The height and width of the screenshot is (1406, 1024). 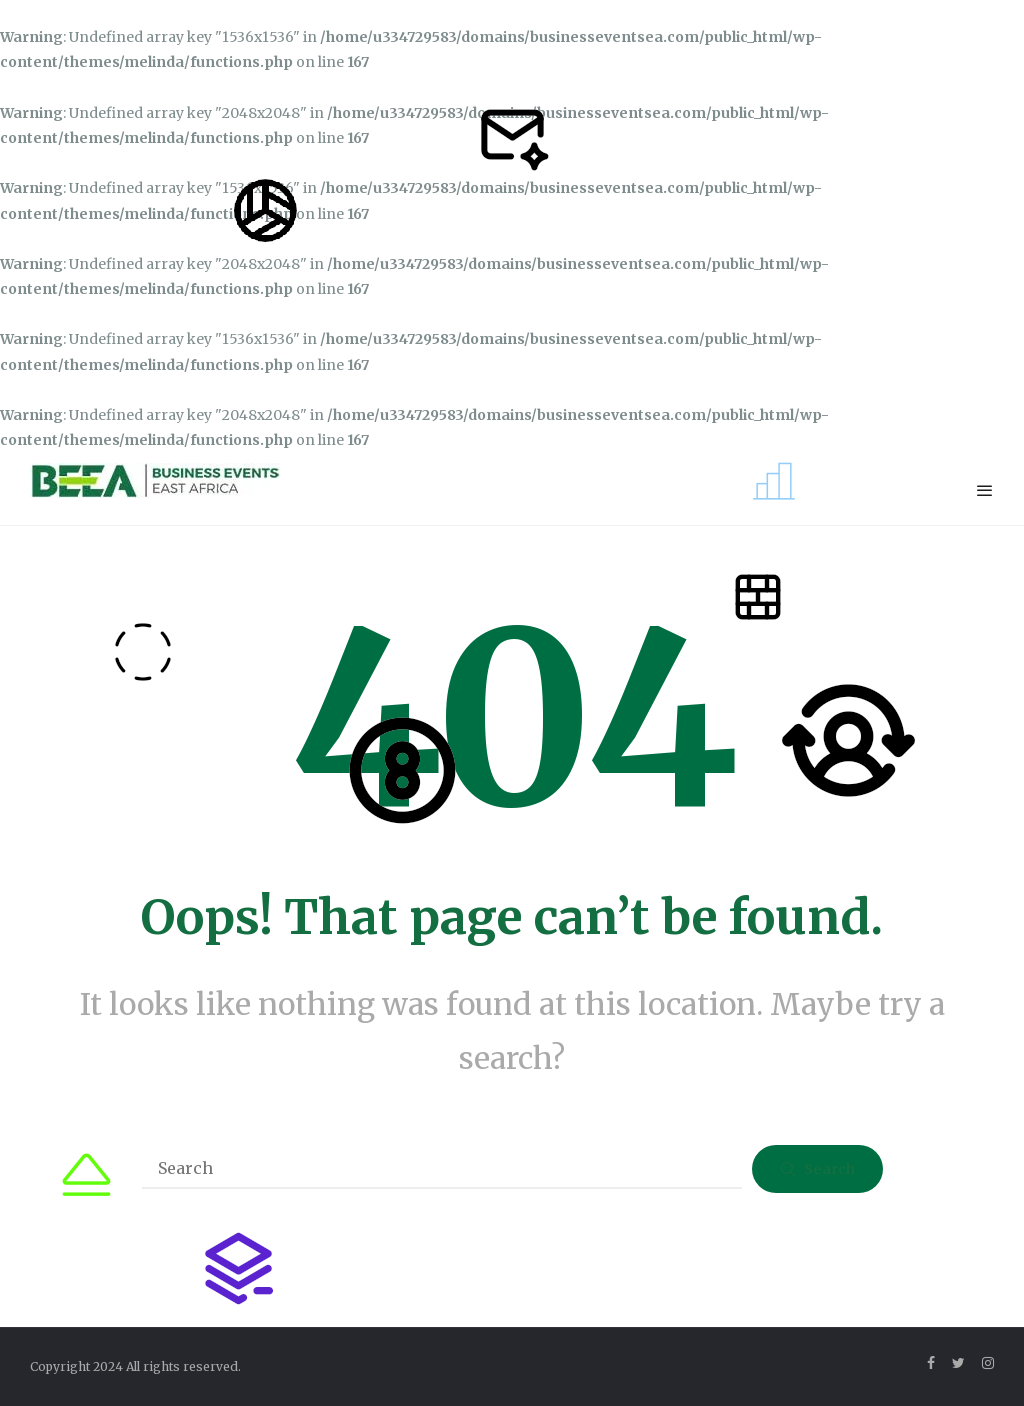 What do you see at coordinates (86, 1177) in the screenshot?
I see `eject media or disc` at bounding box center [86, 1177].